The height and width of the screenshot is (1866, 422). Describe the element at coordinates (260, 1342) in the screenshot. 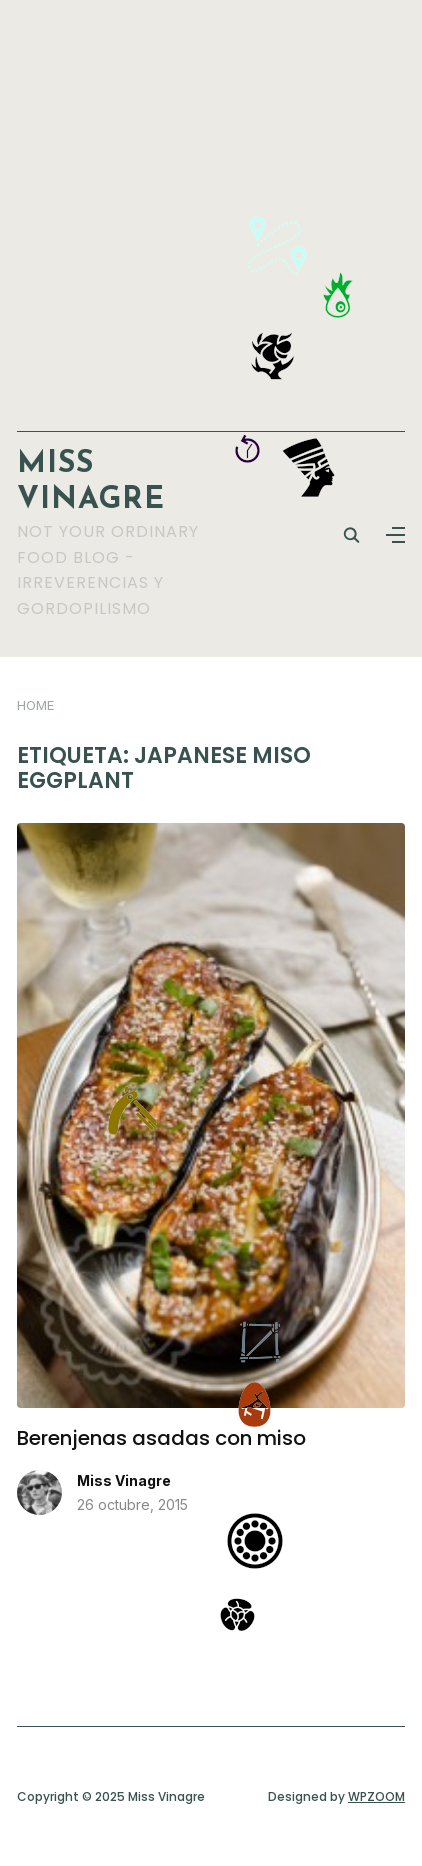

I see `frame or crop an image` at that location.